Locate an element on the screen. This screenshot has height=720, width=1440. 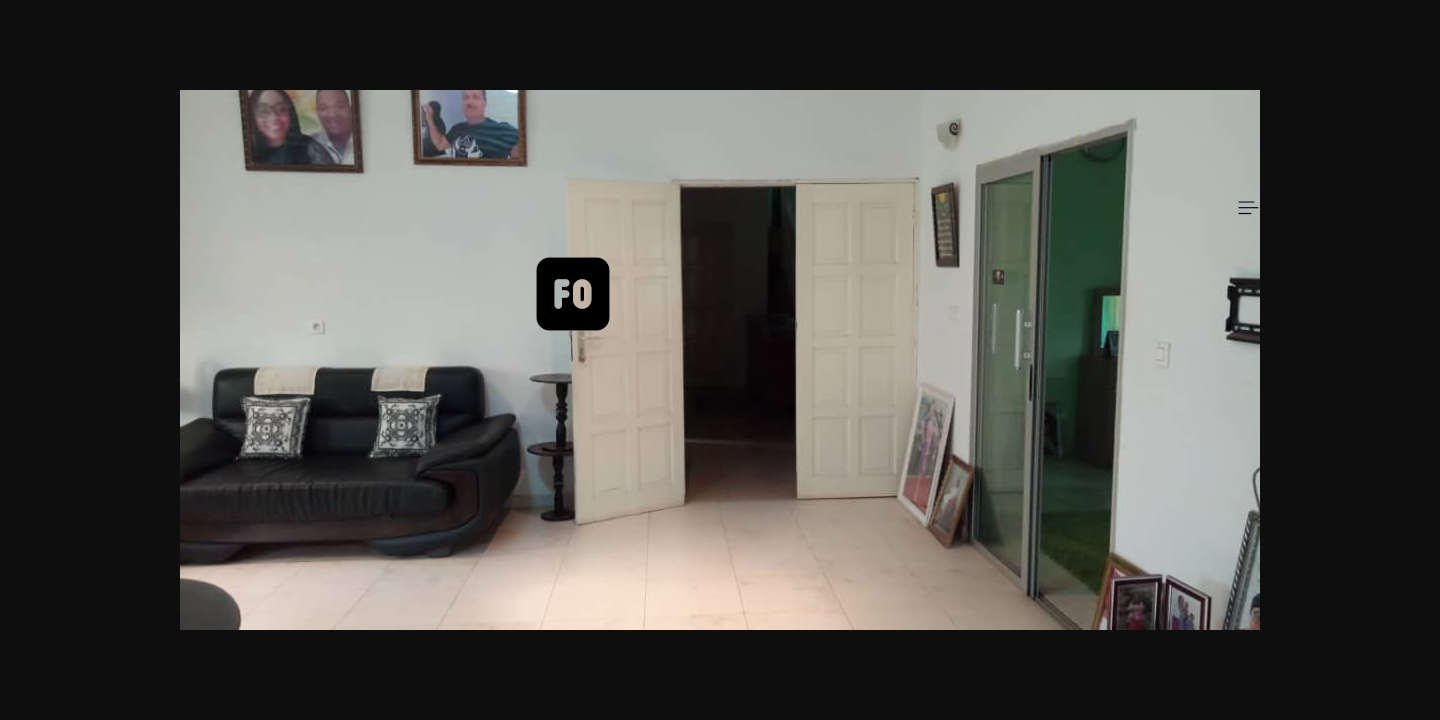
select F0 keyboard shortcut or function key is located at coordinates (573, 294).